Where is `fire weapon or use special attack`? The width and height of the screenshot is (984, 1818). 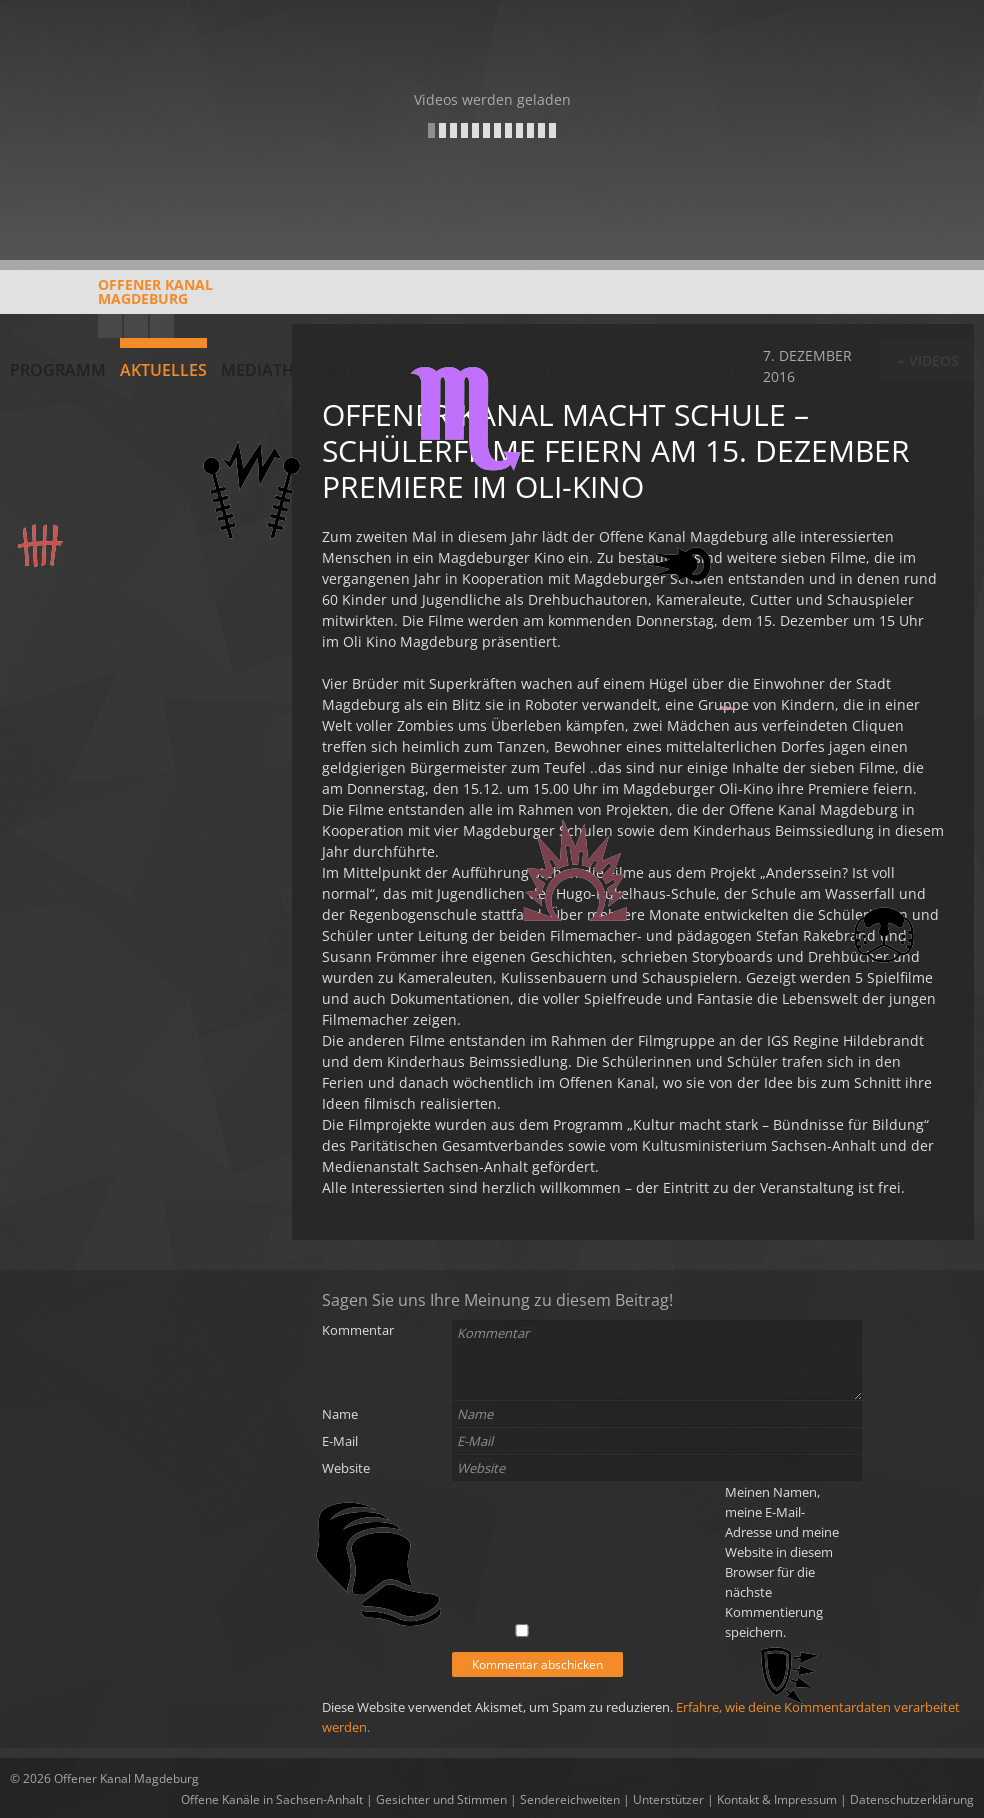 fire weapon or use special attack is located at coordinates (676, 564).